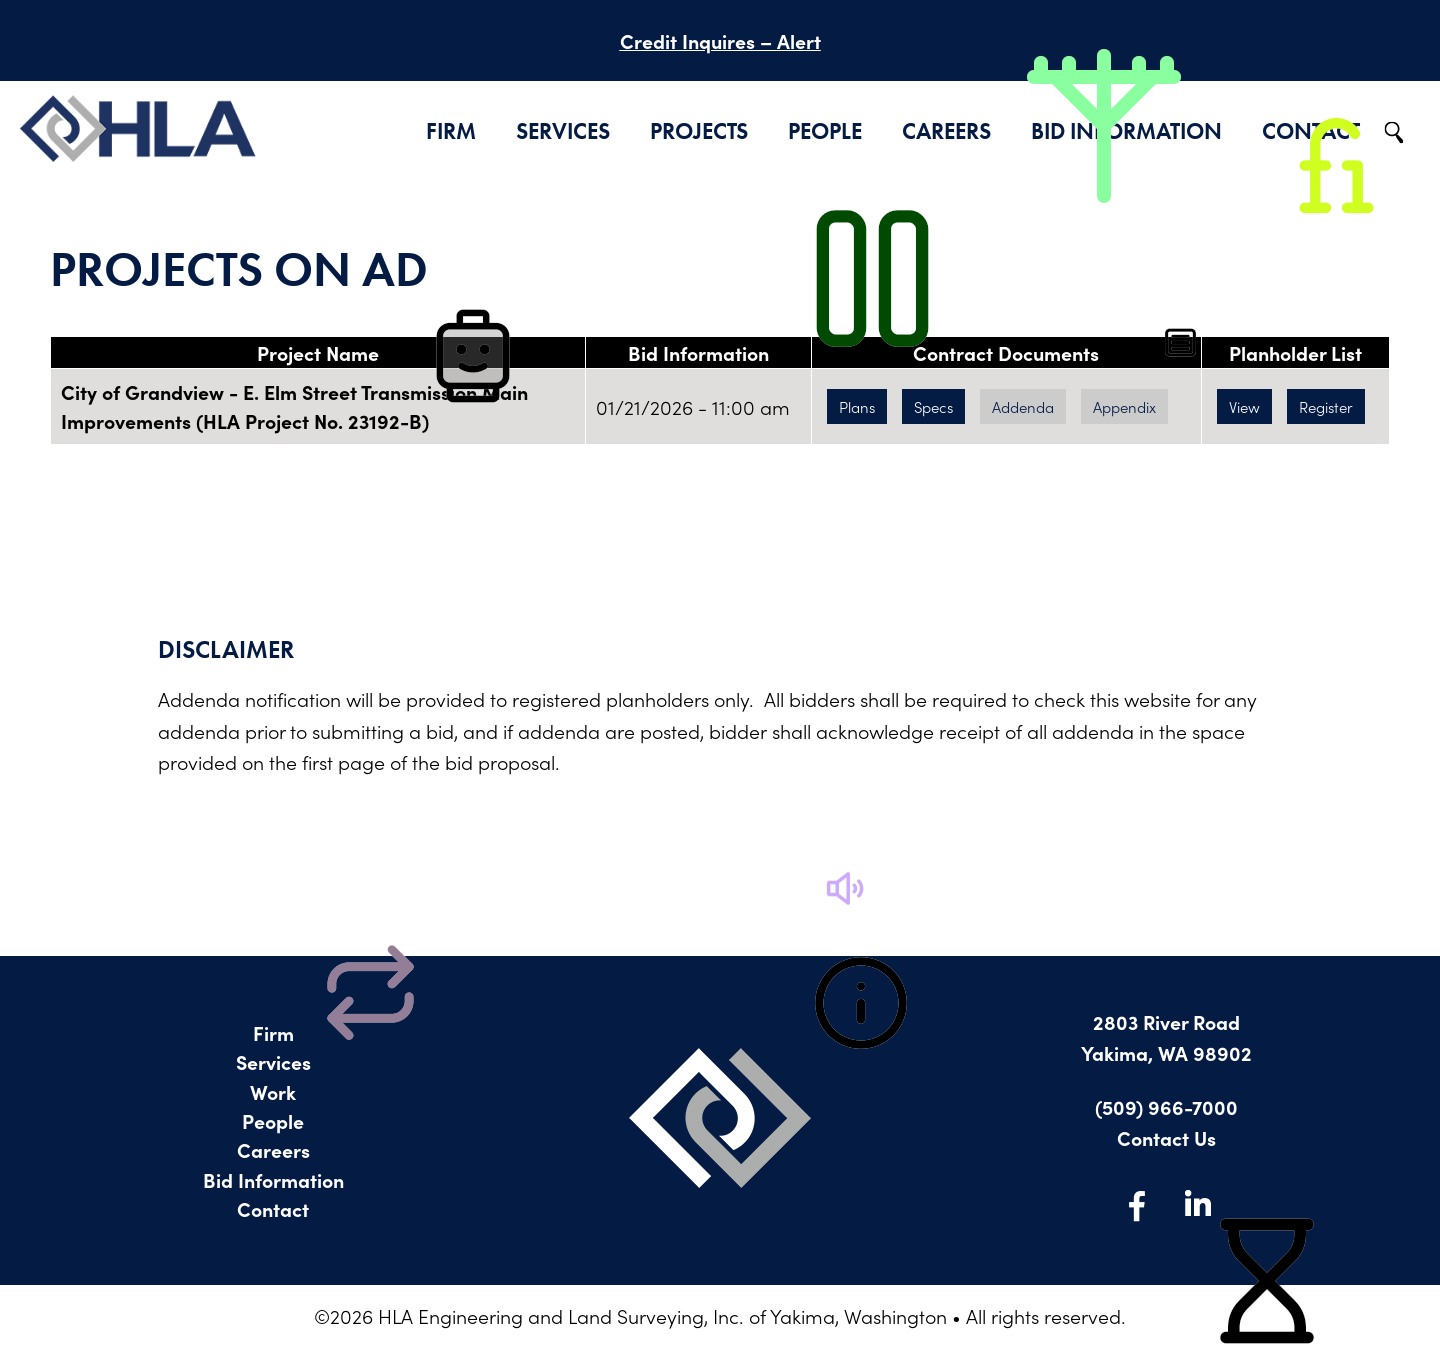 The width and height of the screenshot is (1440, 1369). I want to click on view article or document content, so click(1180, 342).